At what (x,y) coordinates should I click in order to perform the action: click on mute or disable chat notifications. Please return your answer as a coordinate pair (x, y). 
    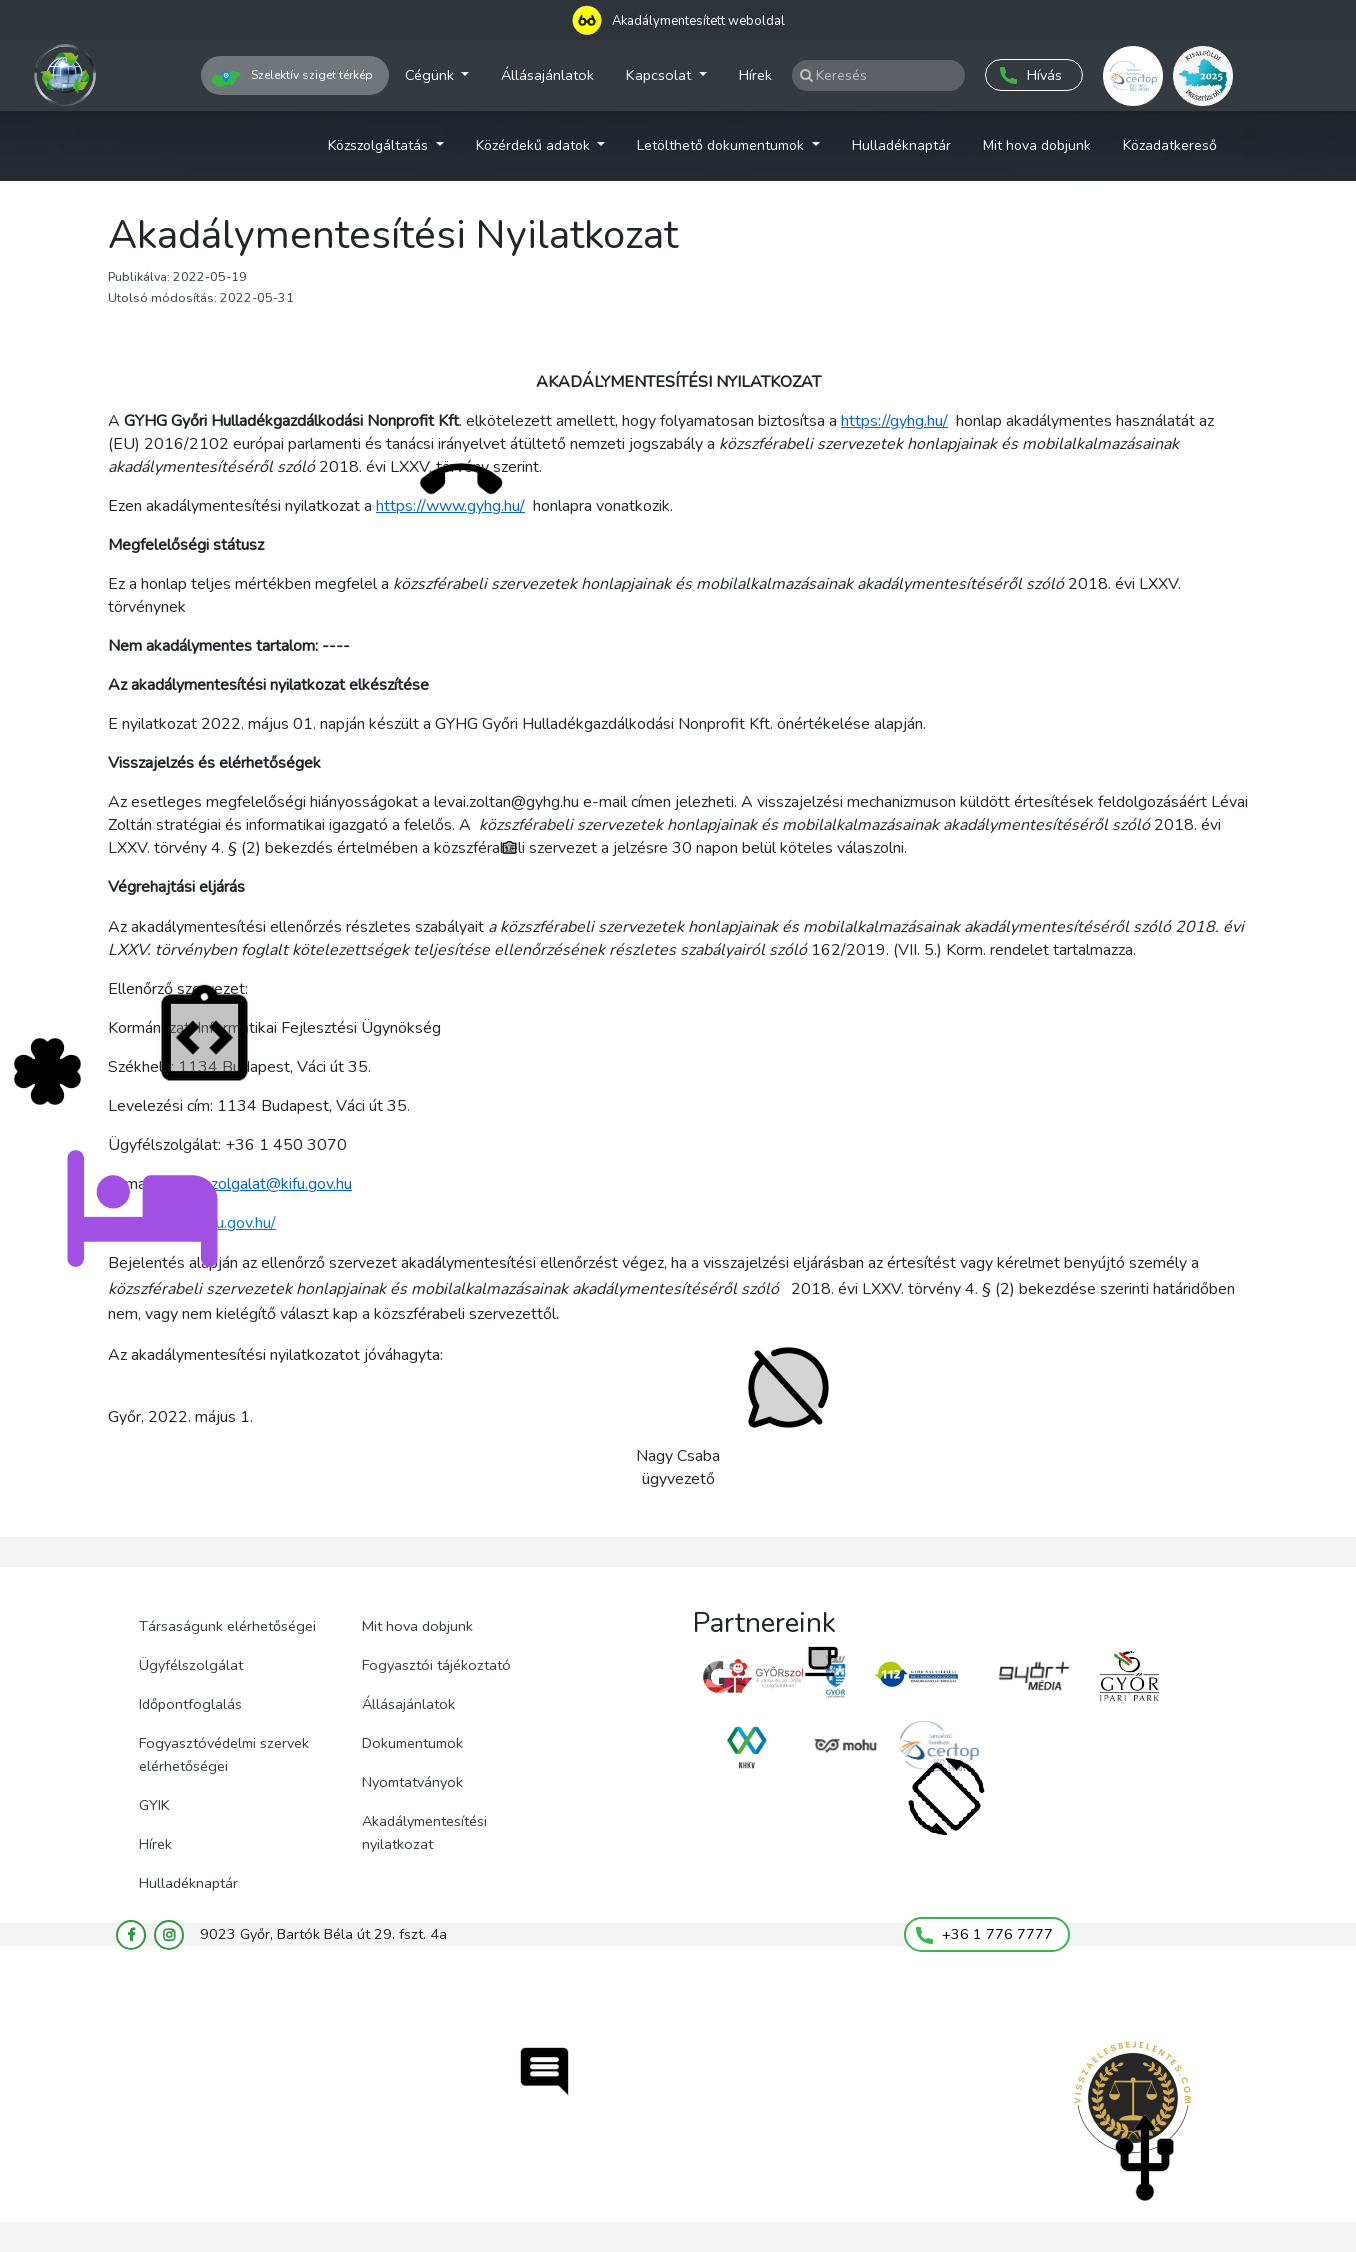
    Looking at the image, I should click on (788, 1387).